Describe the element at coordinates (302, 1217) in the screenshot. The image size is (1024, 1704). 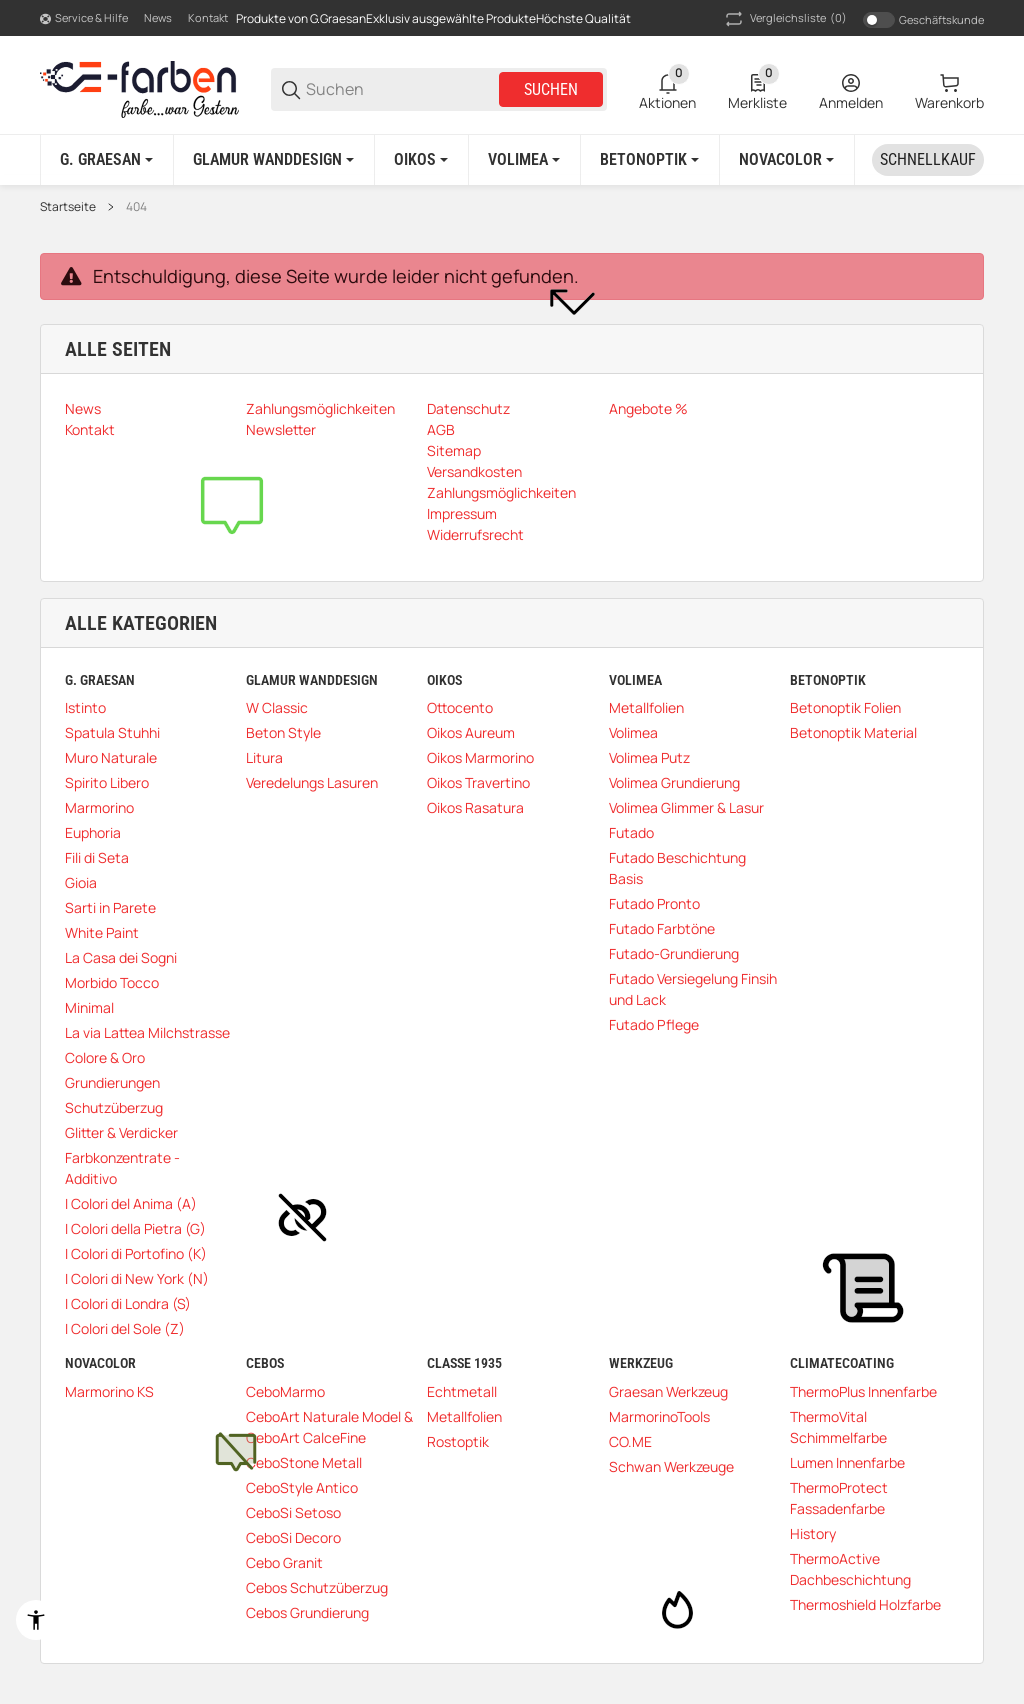
I see `disconnect or remove a linked account` at that location.